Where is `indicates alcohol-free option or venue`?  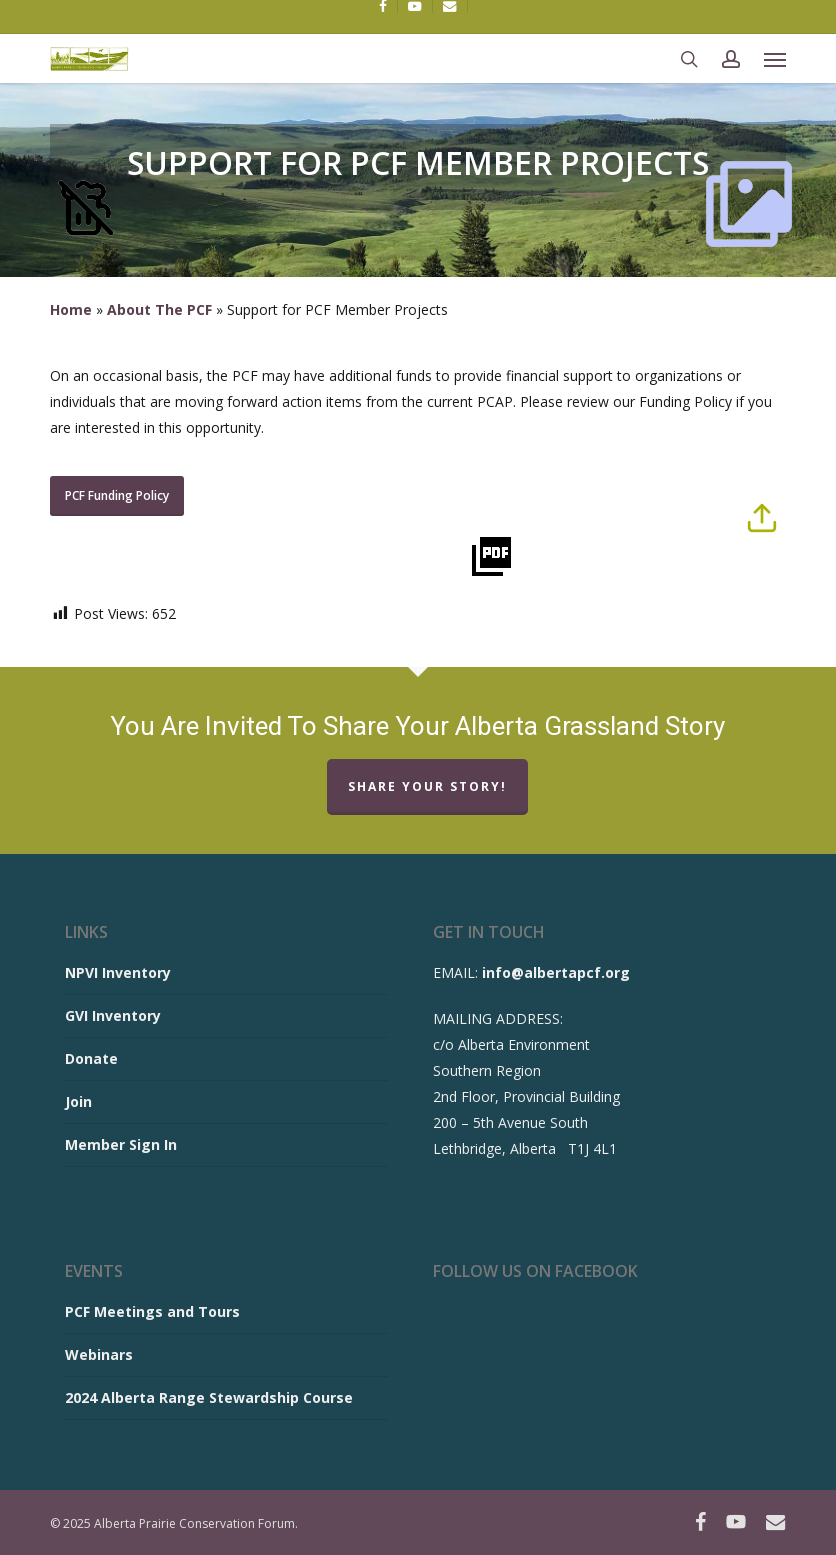
indicates alcohol-free option or venue is located at coordinates (86, 208).